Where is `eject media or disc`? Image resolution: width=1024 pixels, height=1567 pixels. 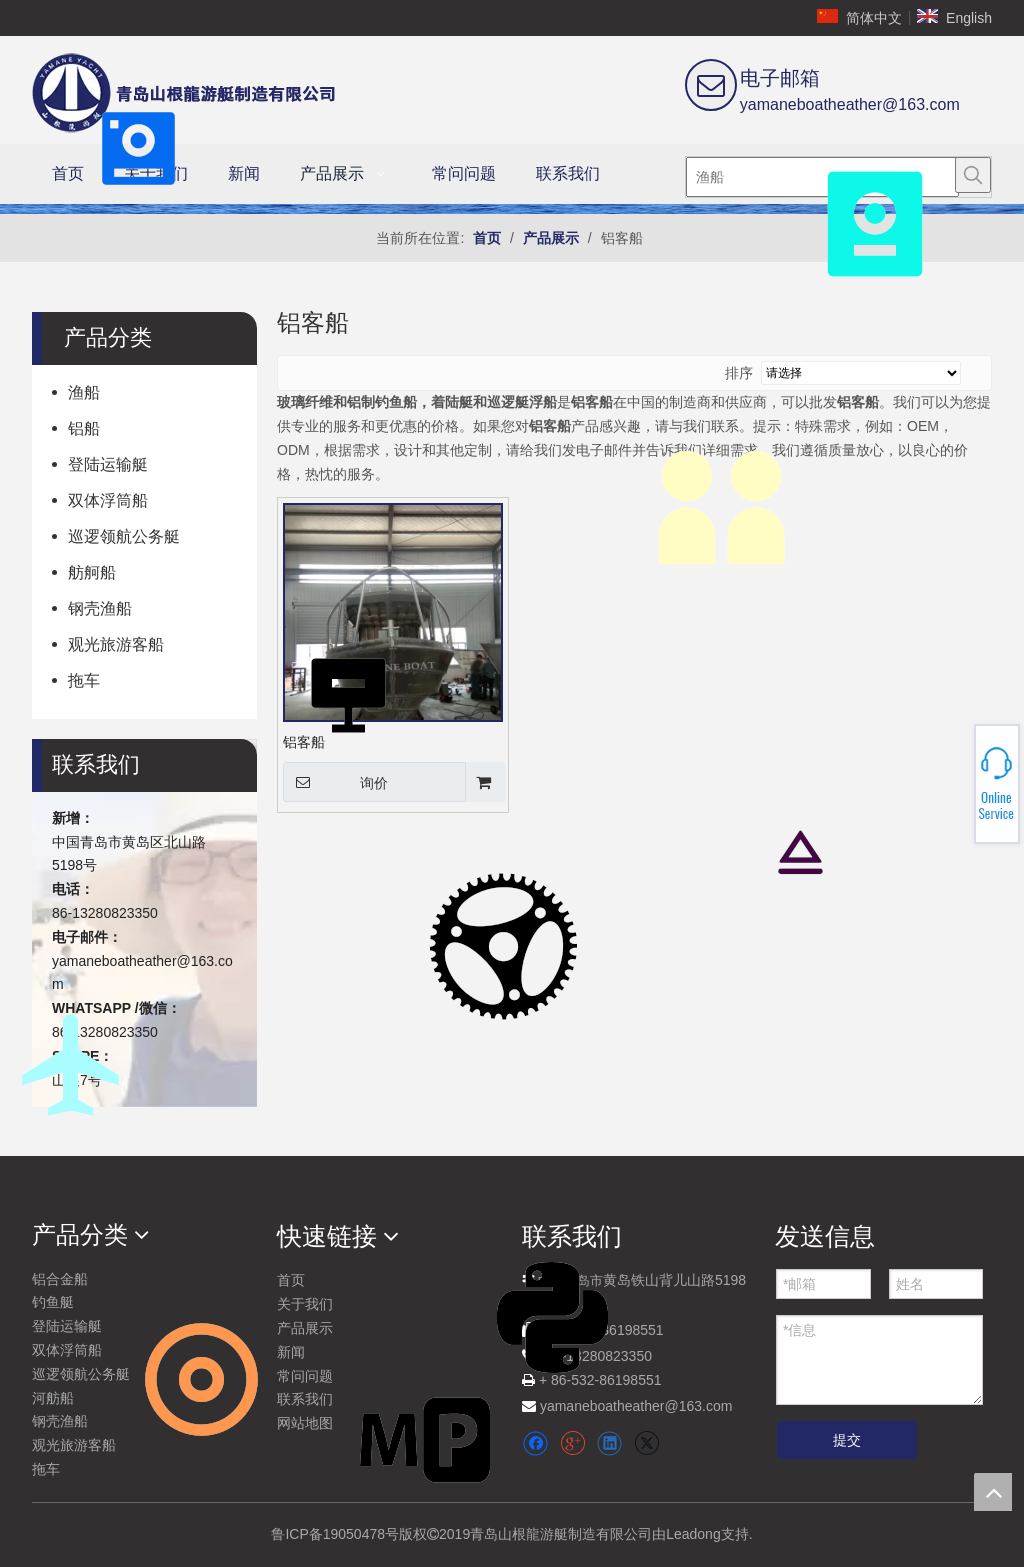
eject media or disc is located at coordinates (800, 854).